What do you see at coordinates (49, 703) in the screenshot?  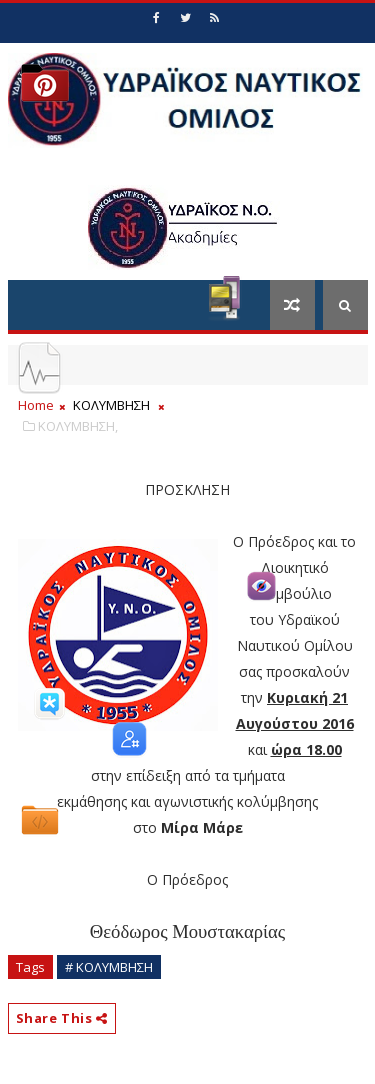 I see `open TIM (QQ office/business messenger)` at bounding box center [49, 703].